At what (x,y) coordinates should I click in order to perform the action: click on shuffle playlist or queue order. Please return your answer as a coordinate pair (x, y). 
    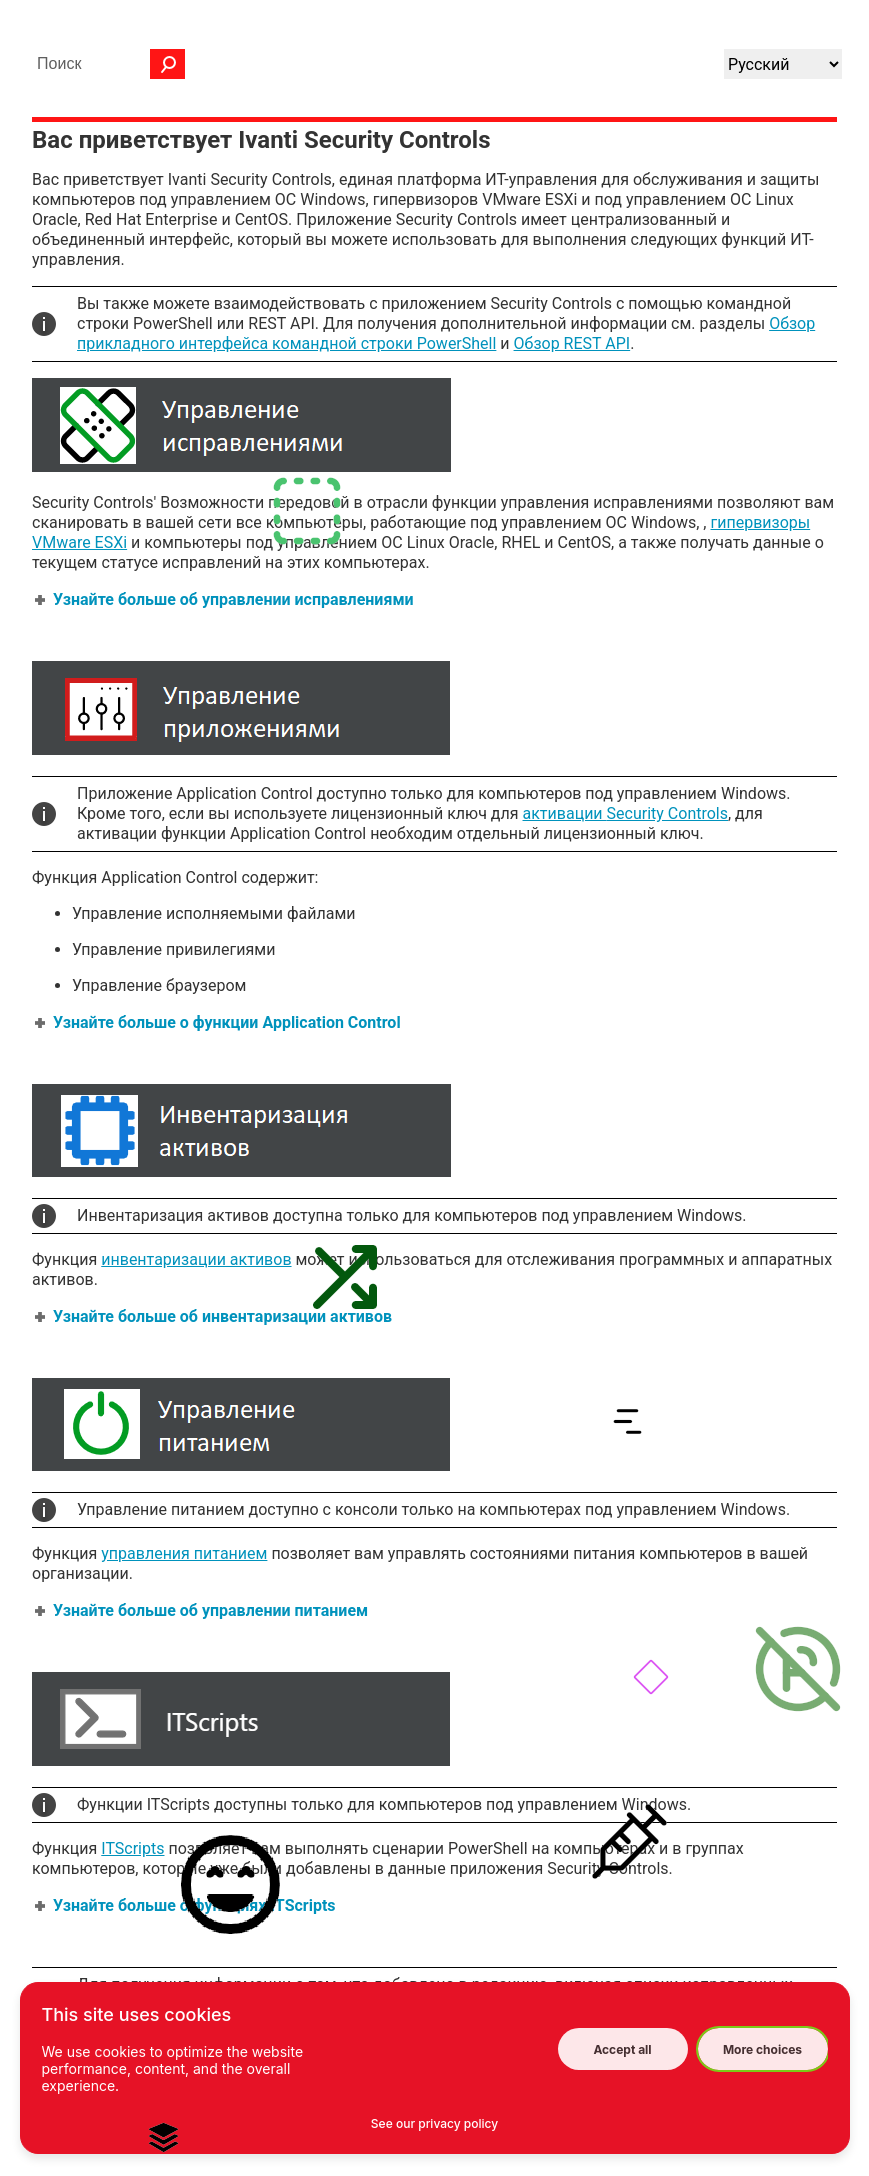
    Looking at the image, I should click on (345, 1277).